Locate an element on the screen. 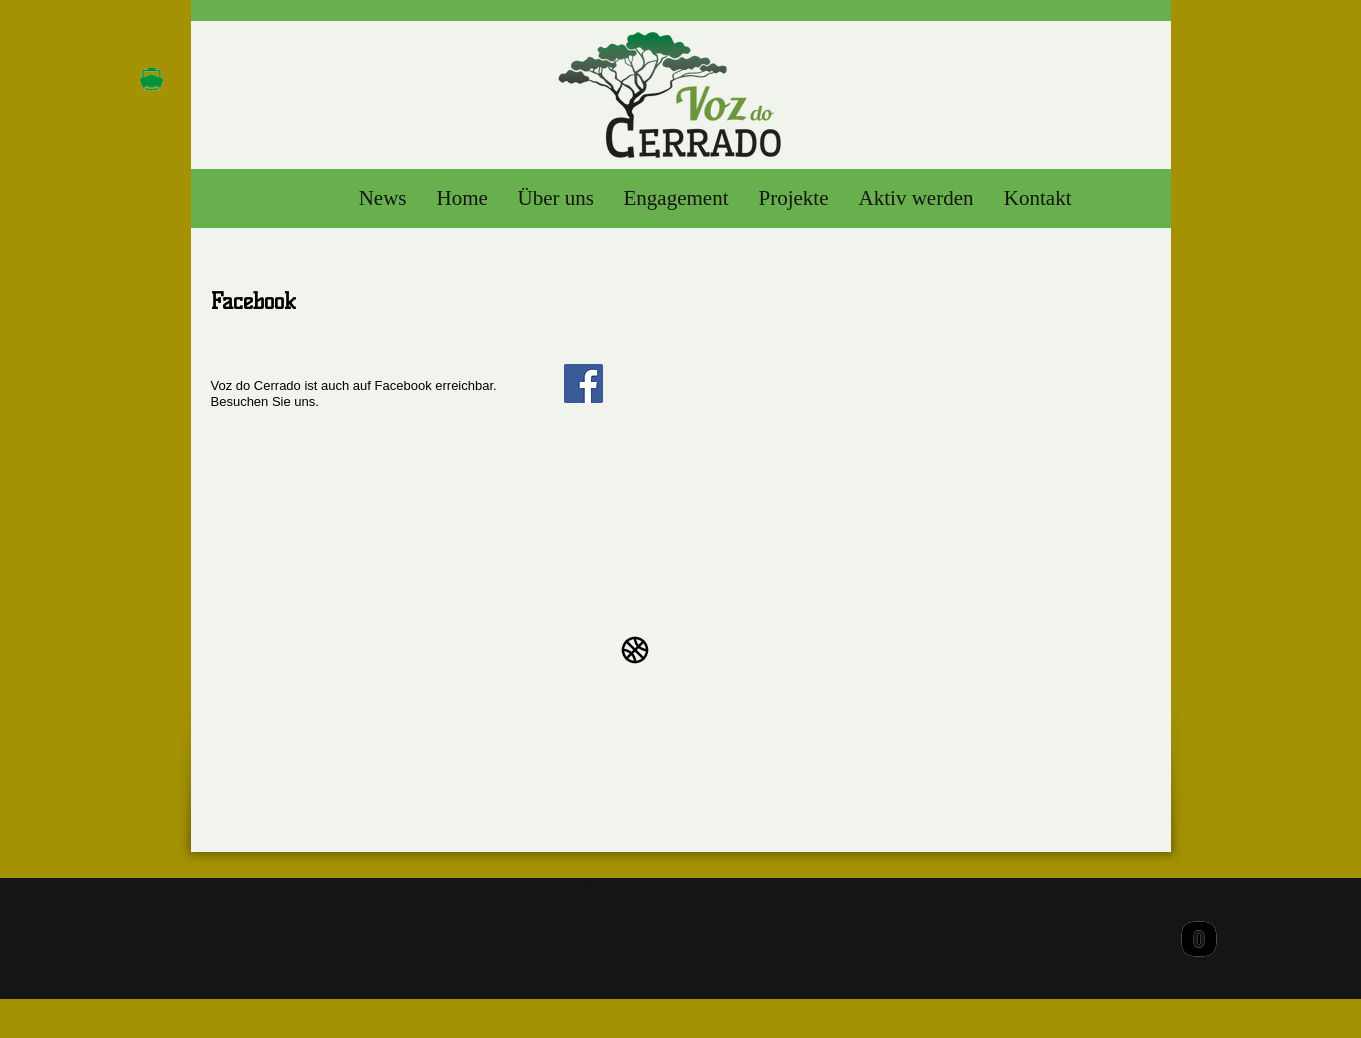 The height and width of the screenshot is (1038, 1361). access basketball or sports-related content is located at coordinates (635, 650).